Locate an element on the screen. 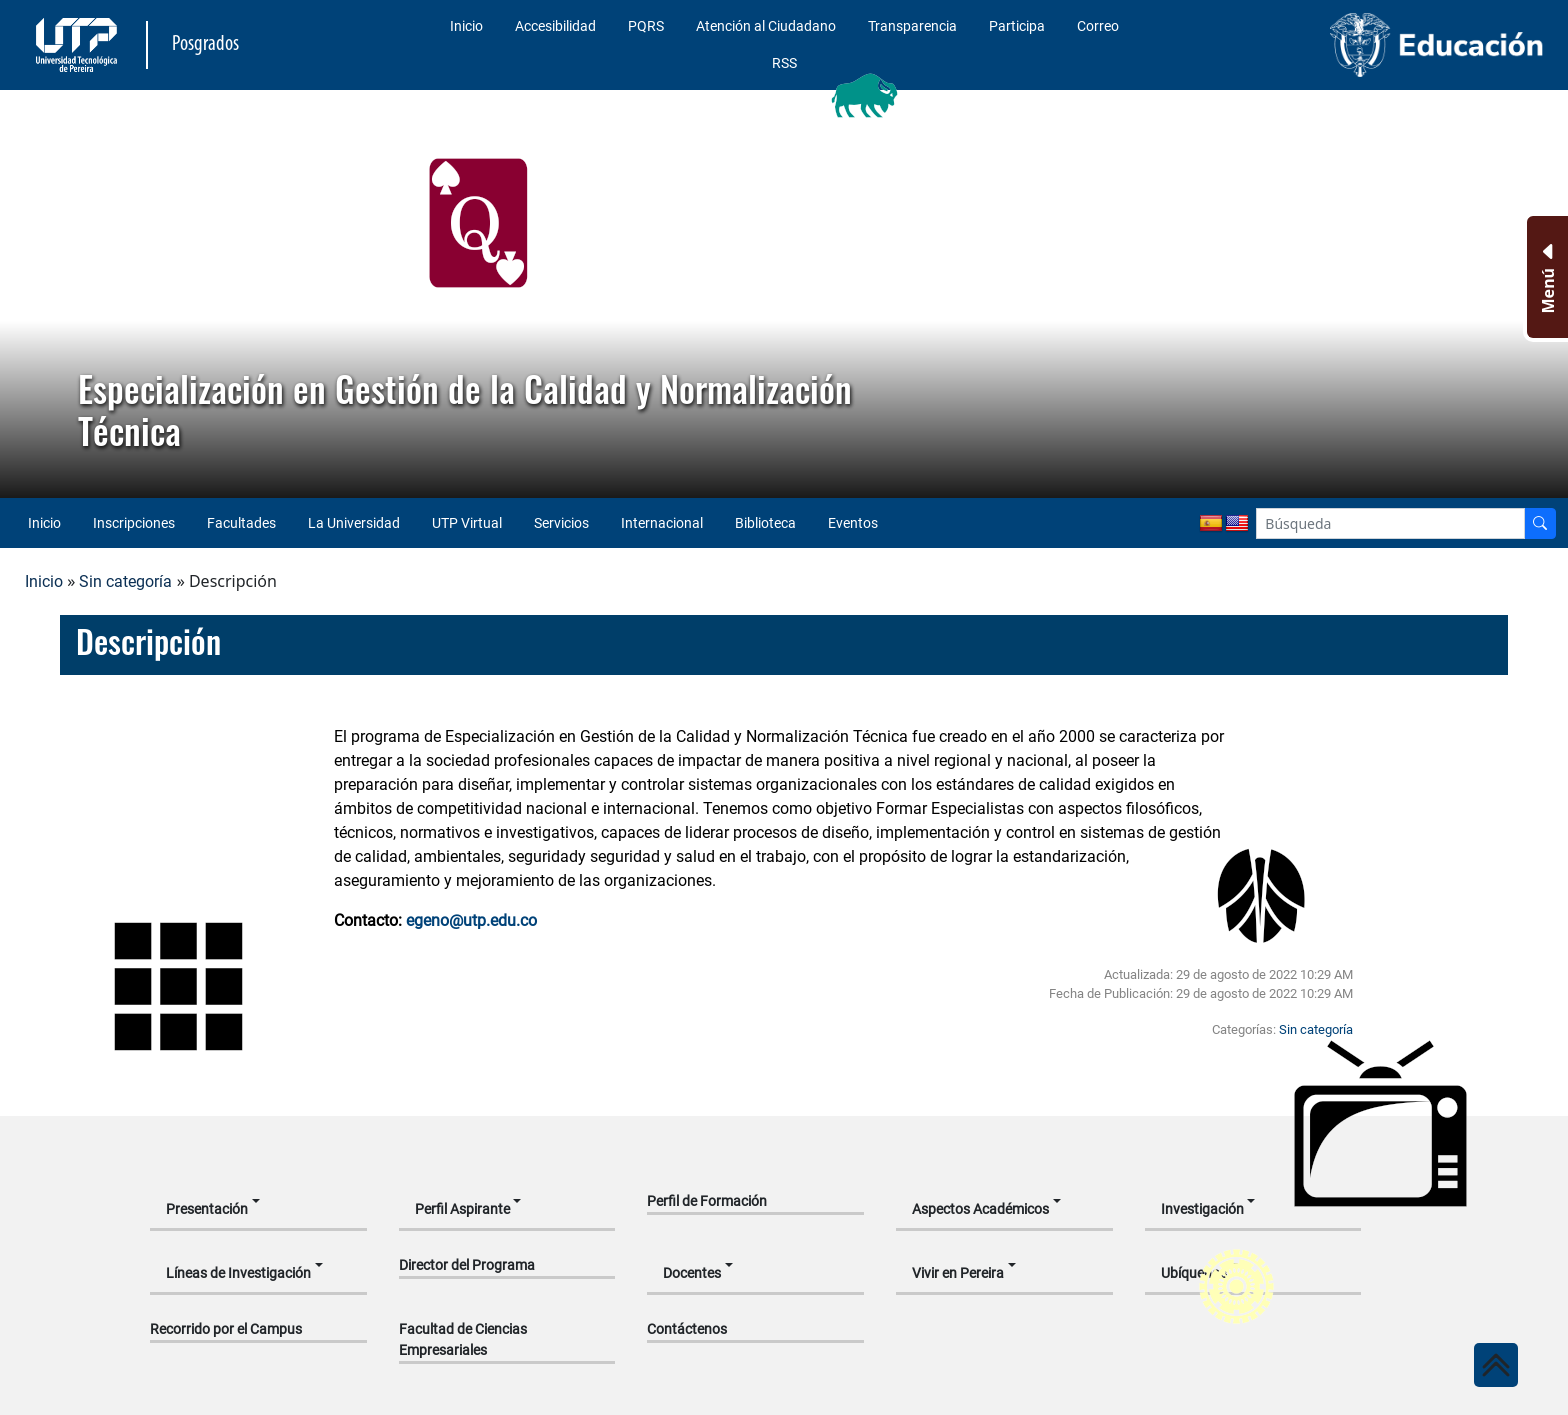  view grid layout is located at coordinates (178, 986).